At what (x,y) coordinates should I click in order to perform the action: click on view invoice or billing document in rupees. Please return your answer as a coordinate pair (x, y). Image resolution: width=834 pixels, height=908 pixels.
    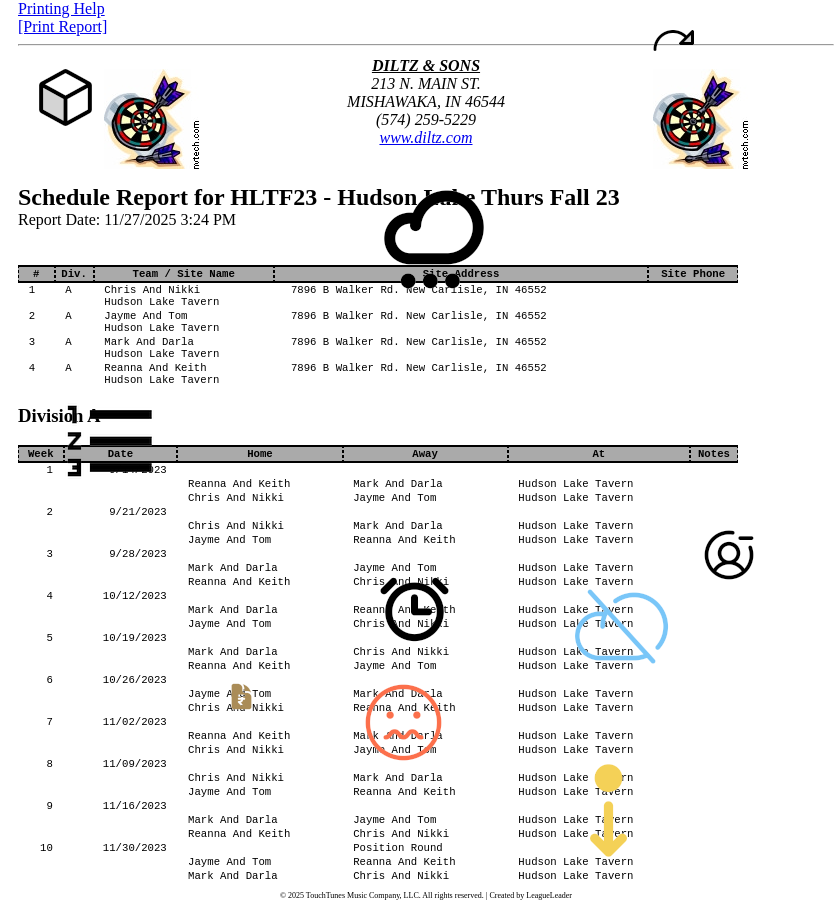
    Looking at the image, I should click on (241, 696).